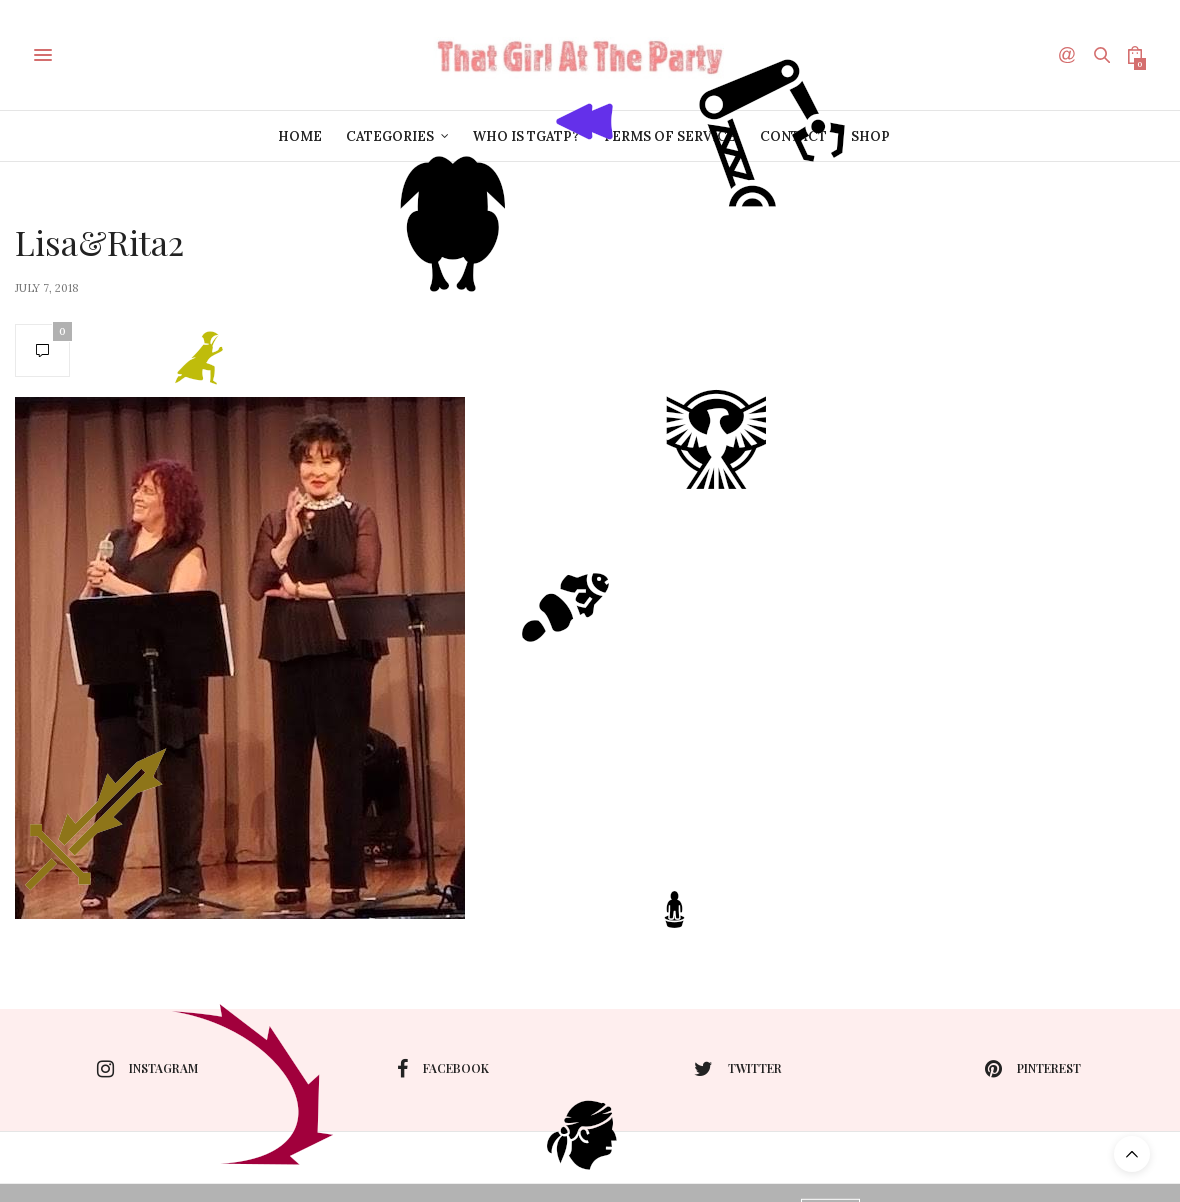  I want to click on access cargo or shipping management features, so click(772, 133).